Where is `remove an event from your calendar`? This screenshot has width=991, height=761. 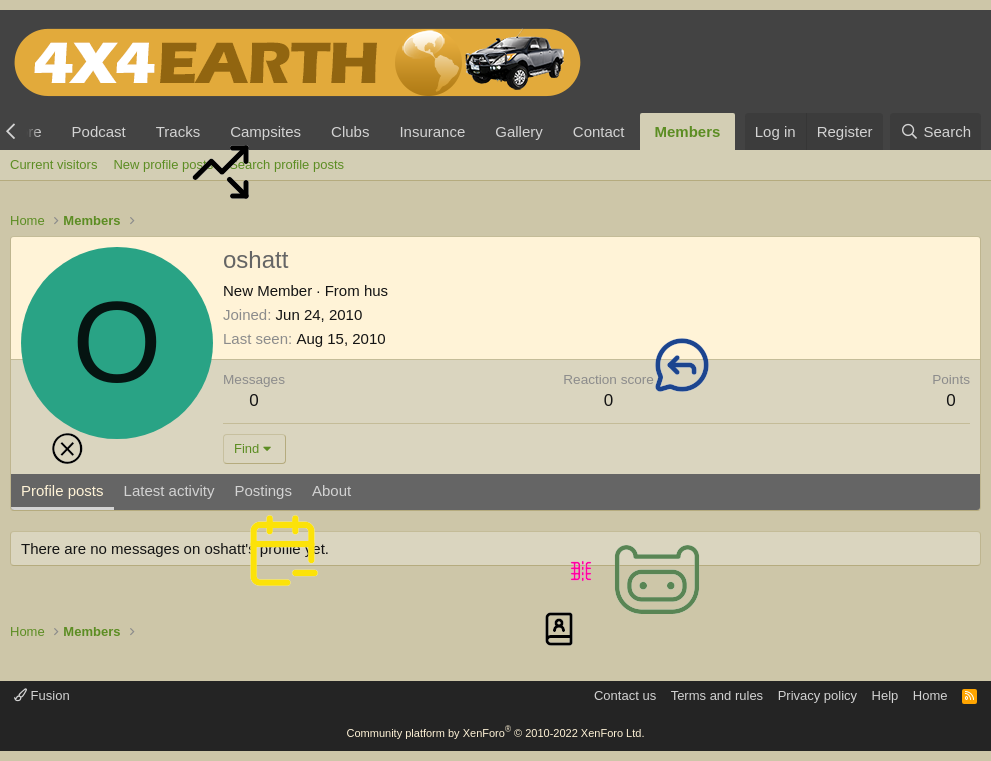 remove an event from your calendar is located at coordinates (282, 550).